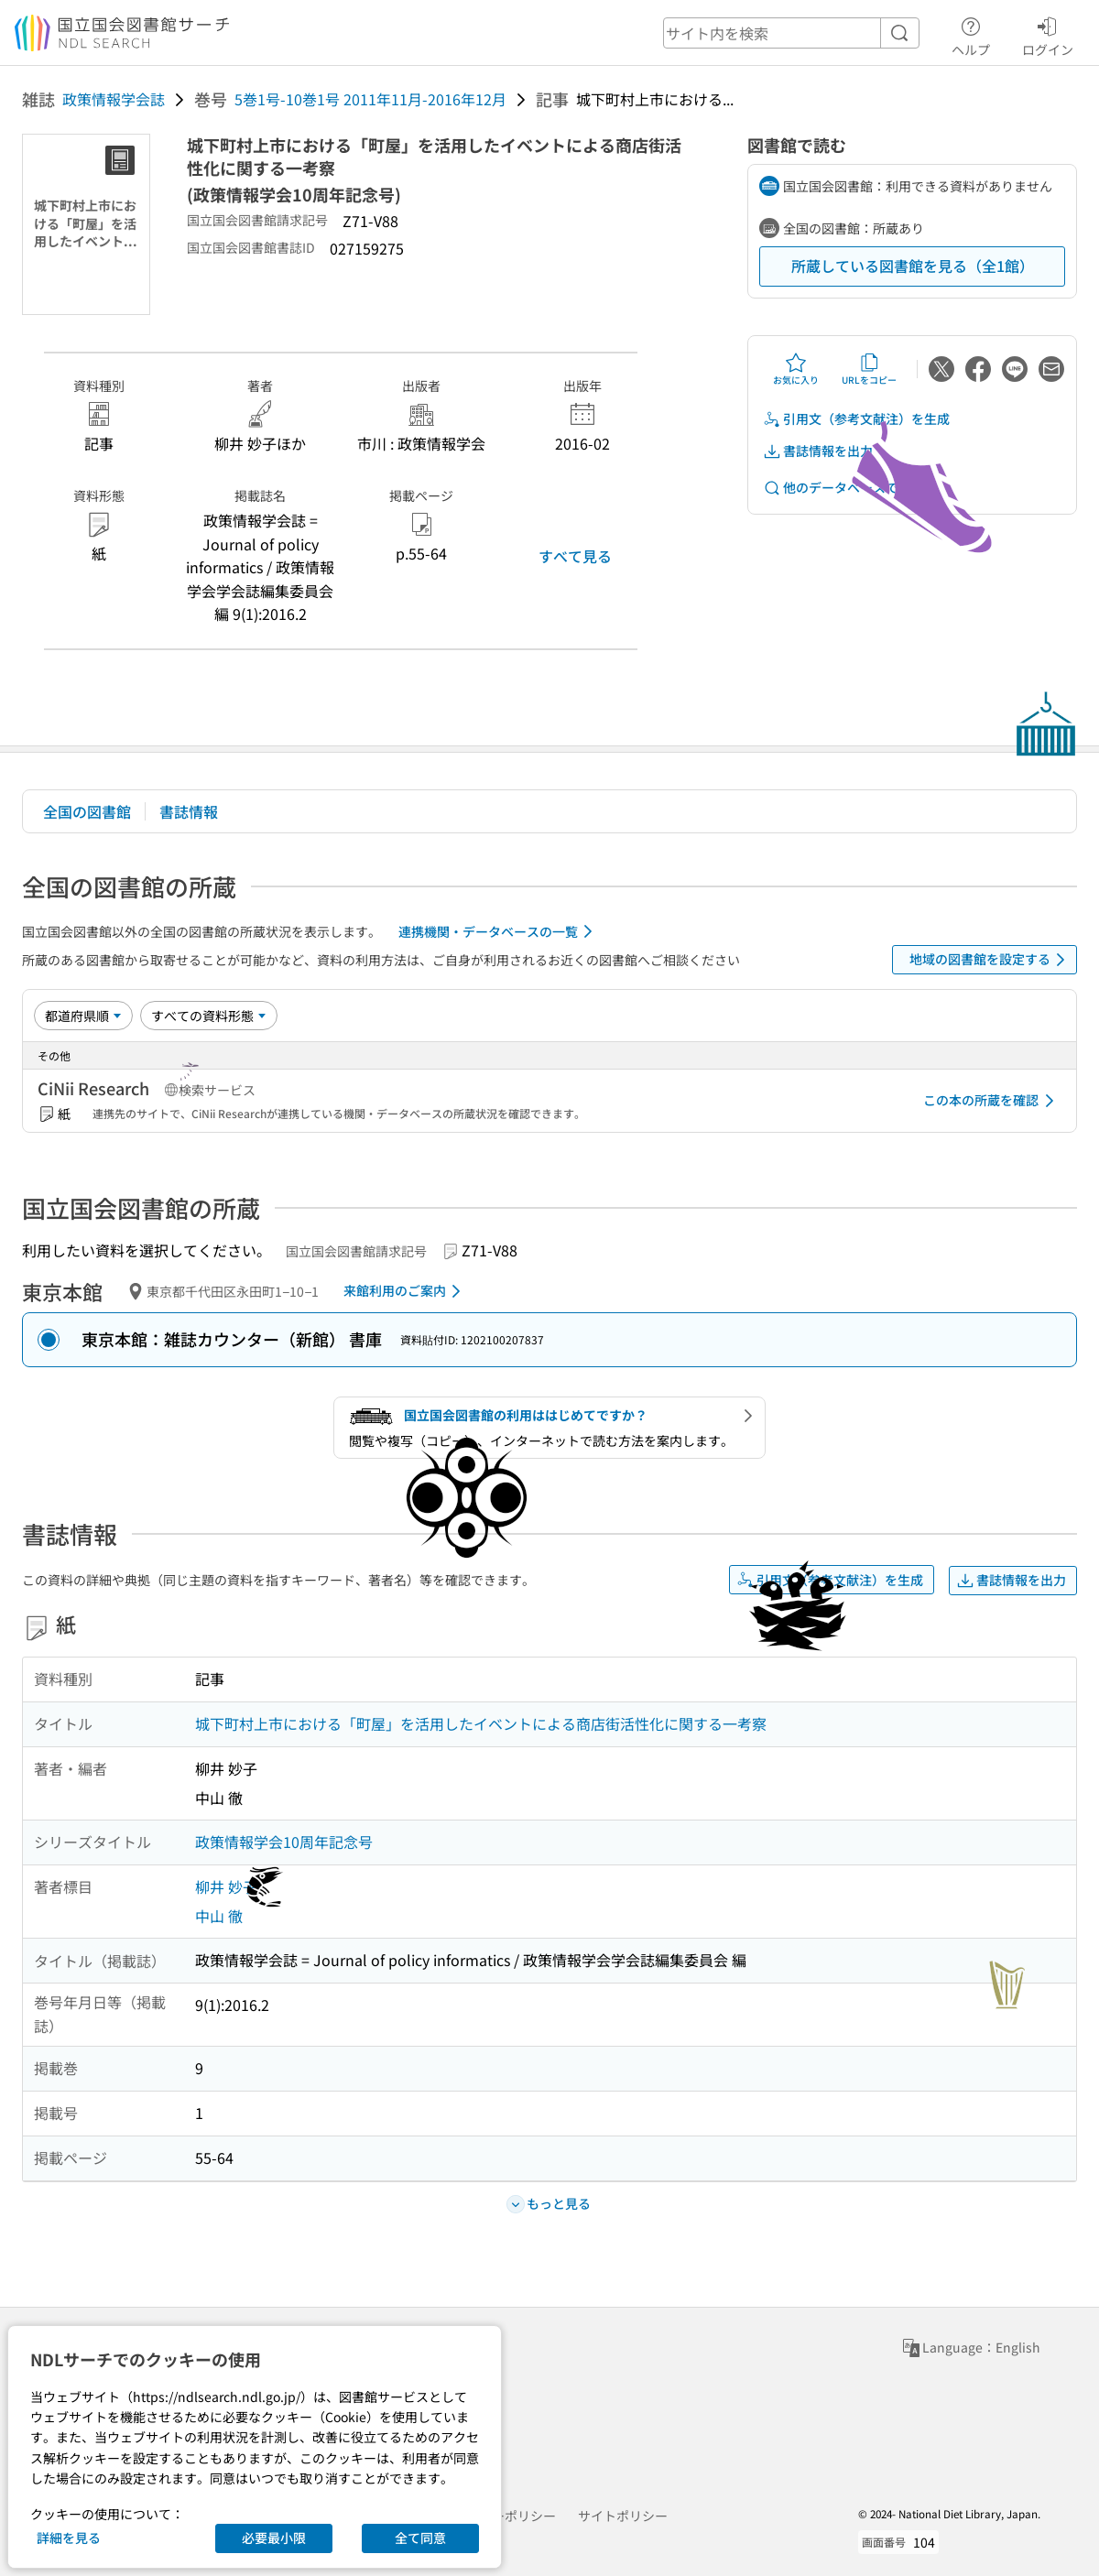  What do you see at coordinates (796, 1603) in the screenshot?
I see `view your nest or home feed` at bounding box center [796, 1603].